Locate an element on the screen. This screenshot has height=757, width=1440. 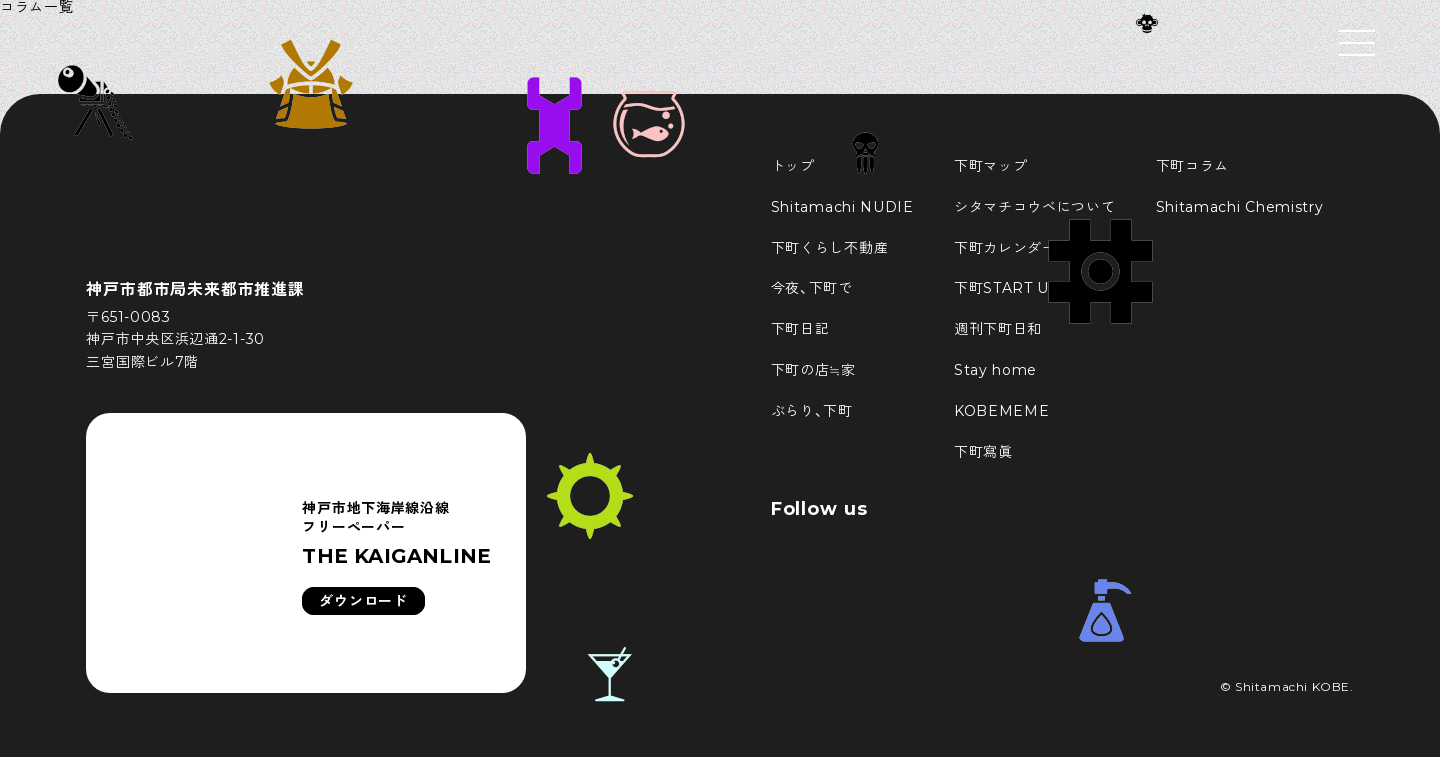
select samurai or warrior character class is located at coordinates (311, 84).